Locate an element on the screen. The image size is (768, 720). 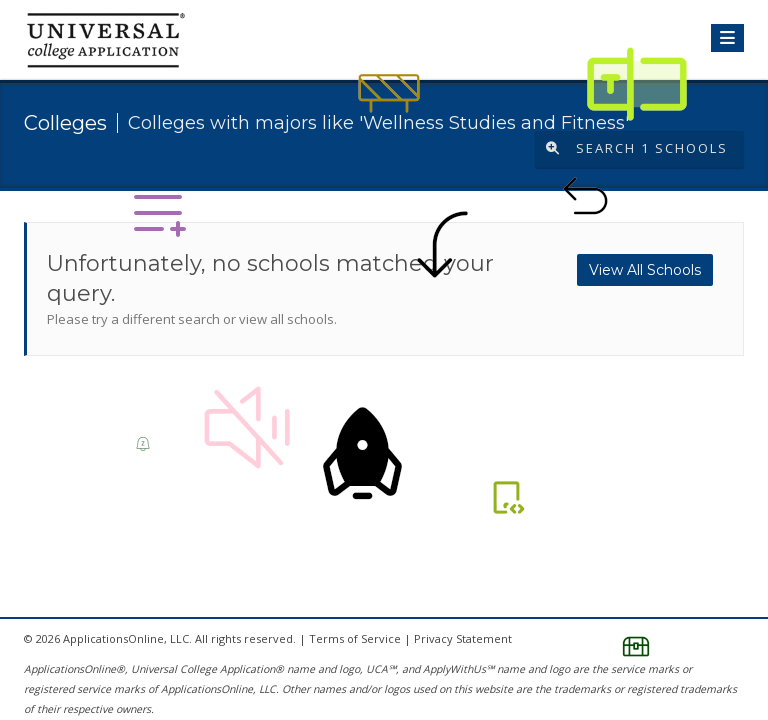
mute audio or sound is located at coordinates (245, 427).